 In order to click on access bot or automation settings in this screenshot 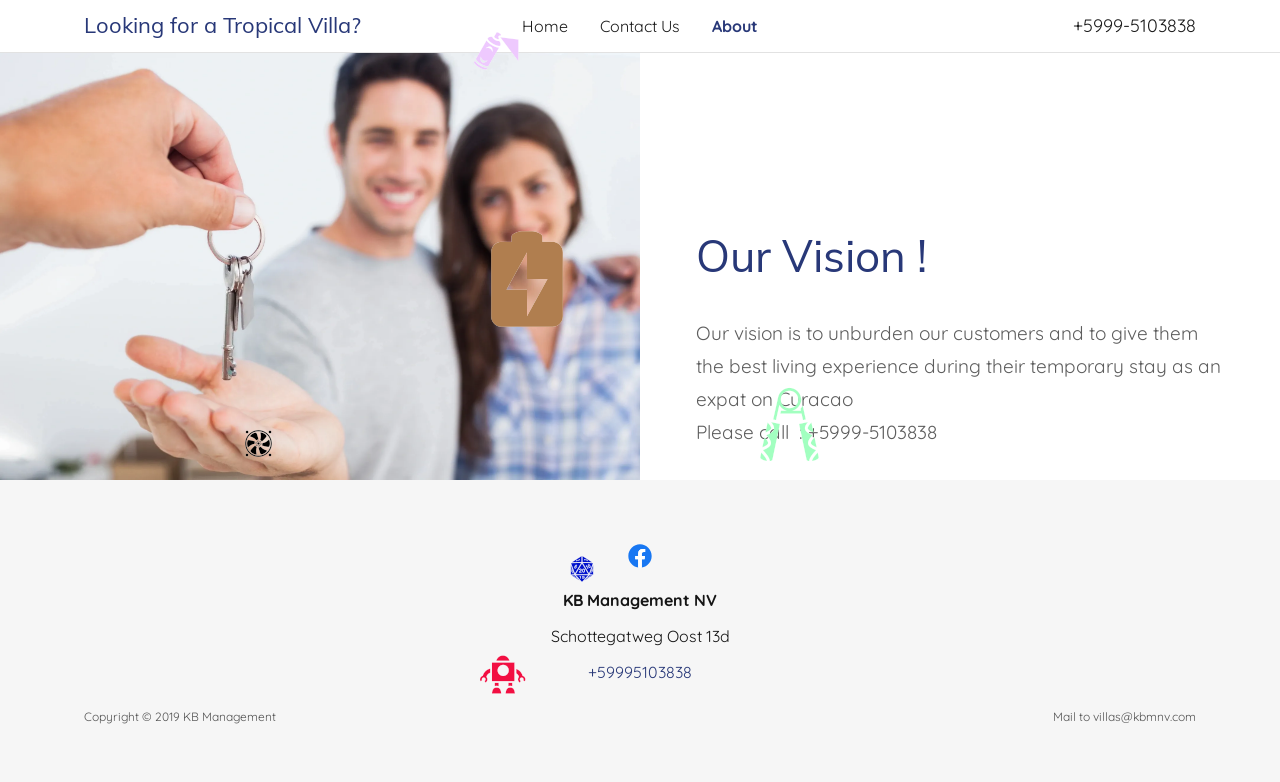, I will do `click(502, 674)`.